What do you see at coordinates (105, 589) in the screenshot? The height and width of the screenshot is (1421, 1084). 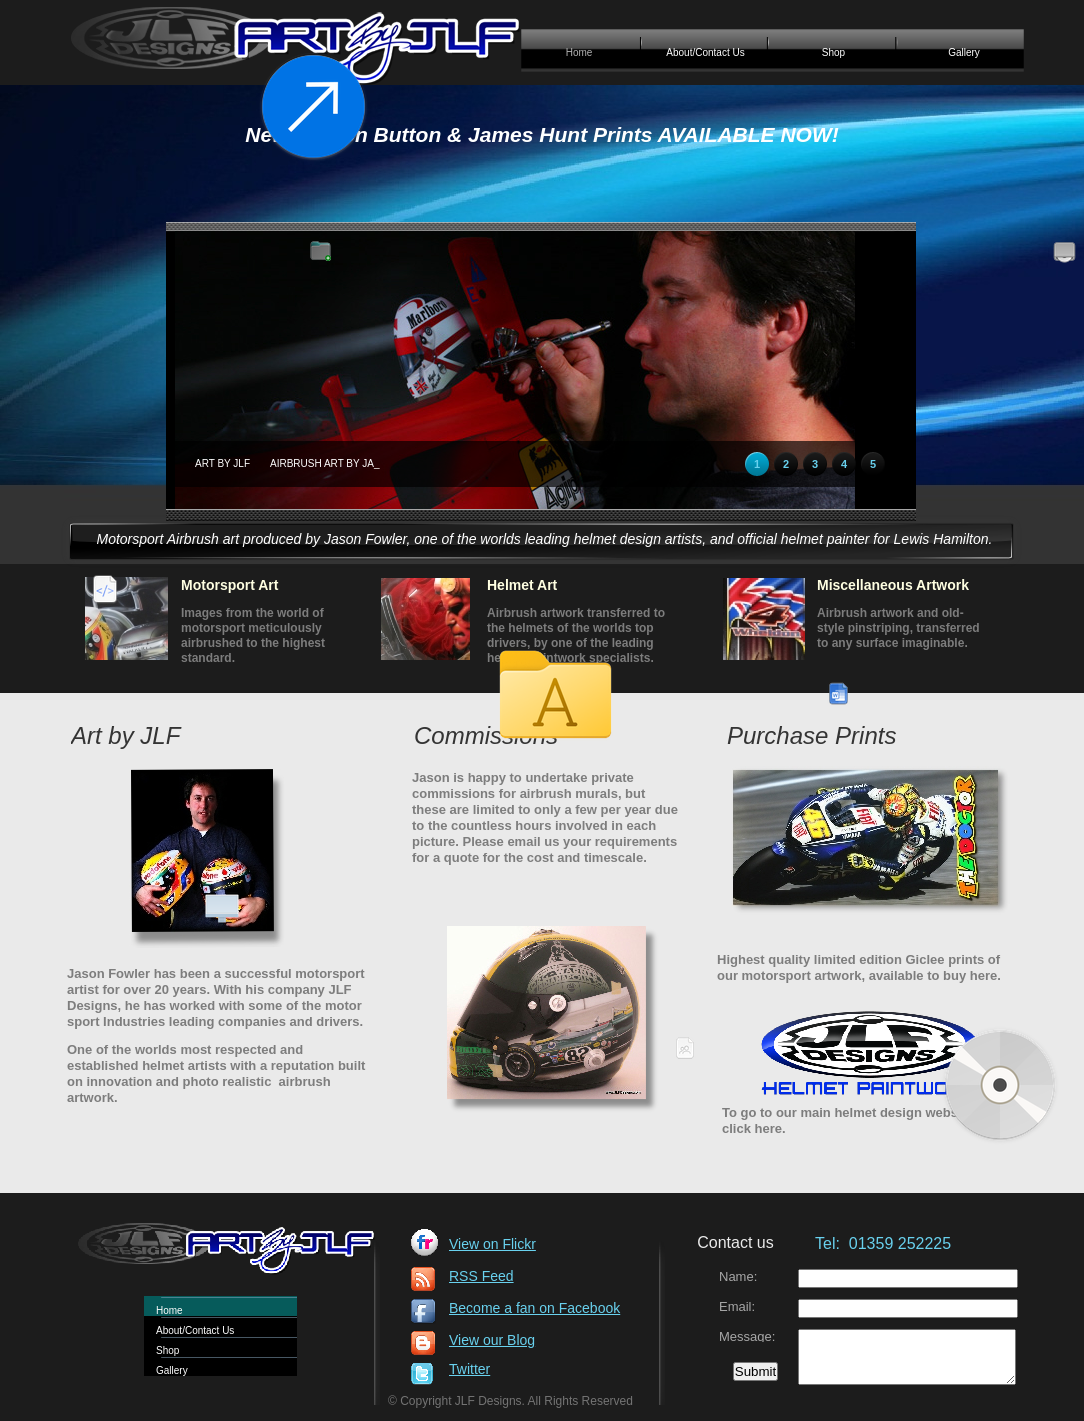 I see `an HTML or code file` at bounding box center [105, 589].